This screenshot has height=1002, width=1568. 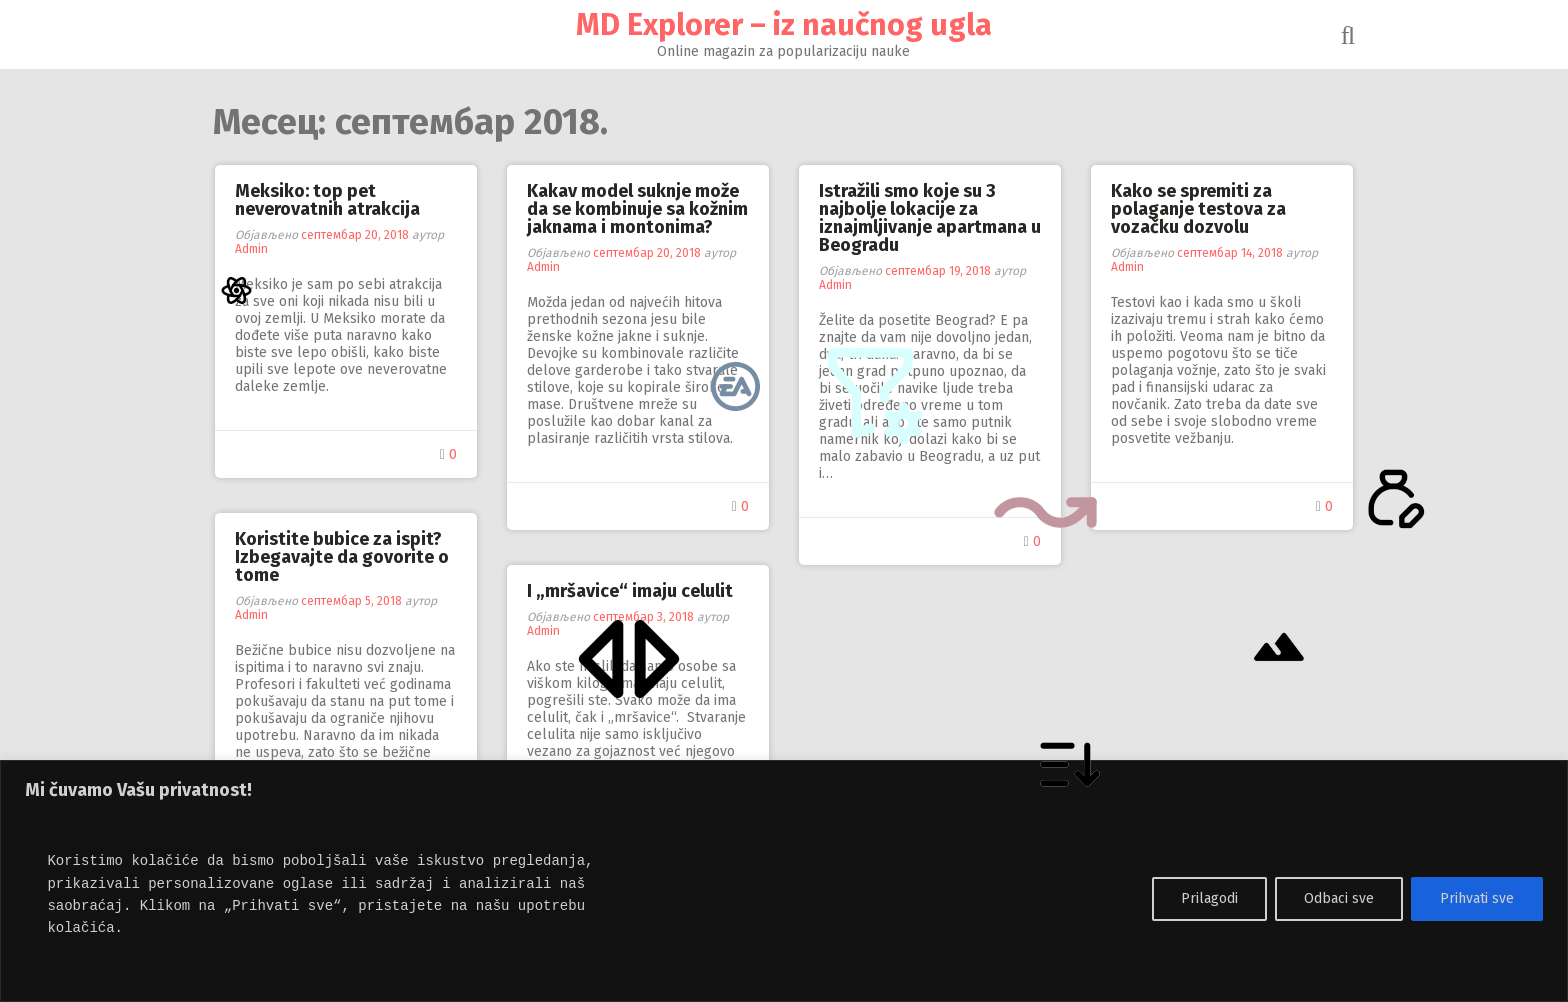 I want to click on expand or resize horizontally, so click(x=629, y=659).